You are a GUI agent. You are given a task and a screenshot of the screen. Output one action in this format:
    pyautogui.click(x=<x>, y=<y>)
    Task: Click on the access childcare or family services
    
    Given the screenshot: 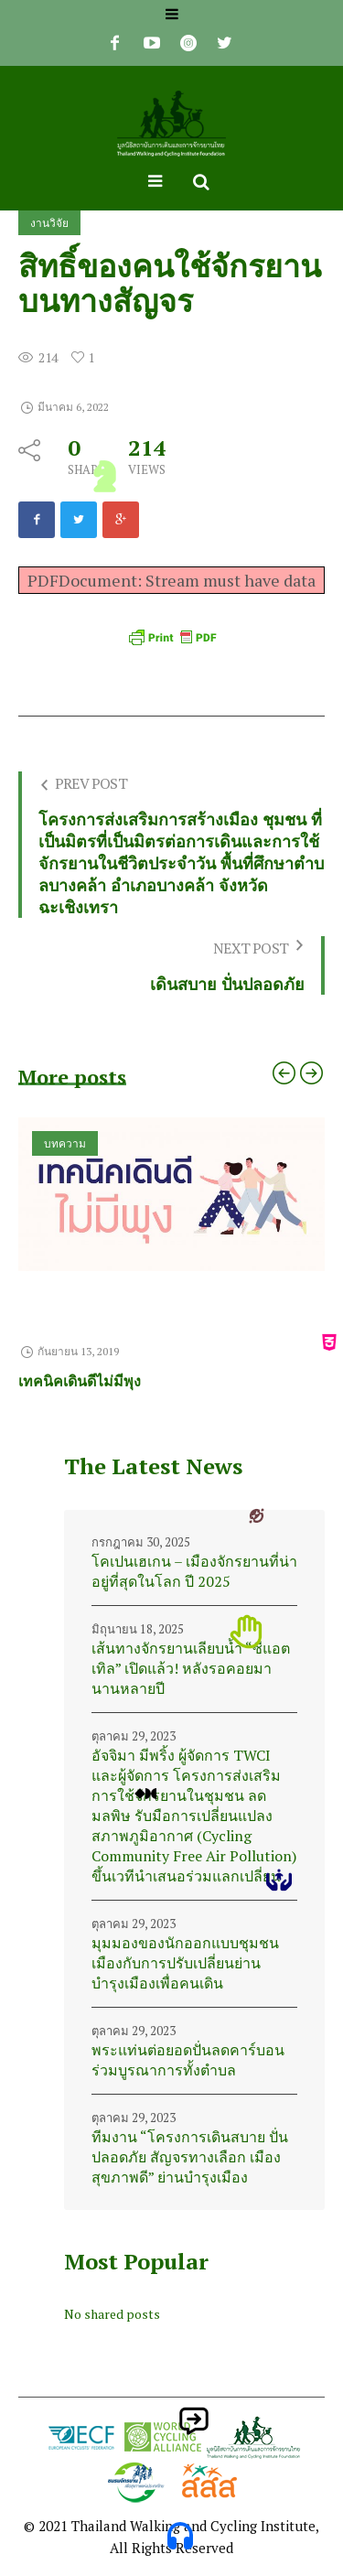 What is the action you would take?
    pyautogui.click(x=279, y=1881)
    